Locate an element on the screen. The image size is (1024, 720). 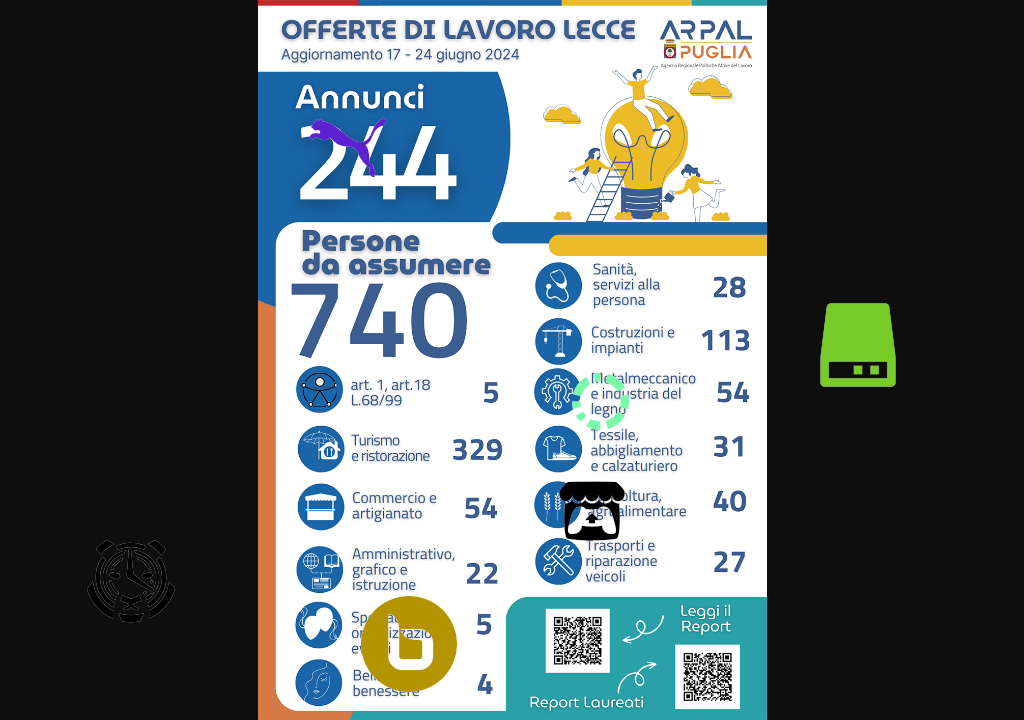
visit itch.io indie game marketplace is located at coordinates (592, 511).